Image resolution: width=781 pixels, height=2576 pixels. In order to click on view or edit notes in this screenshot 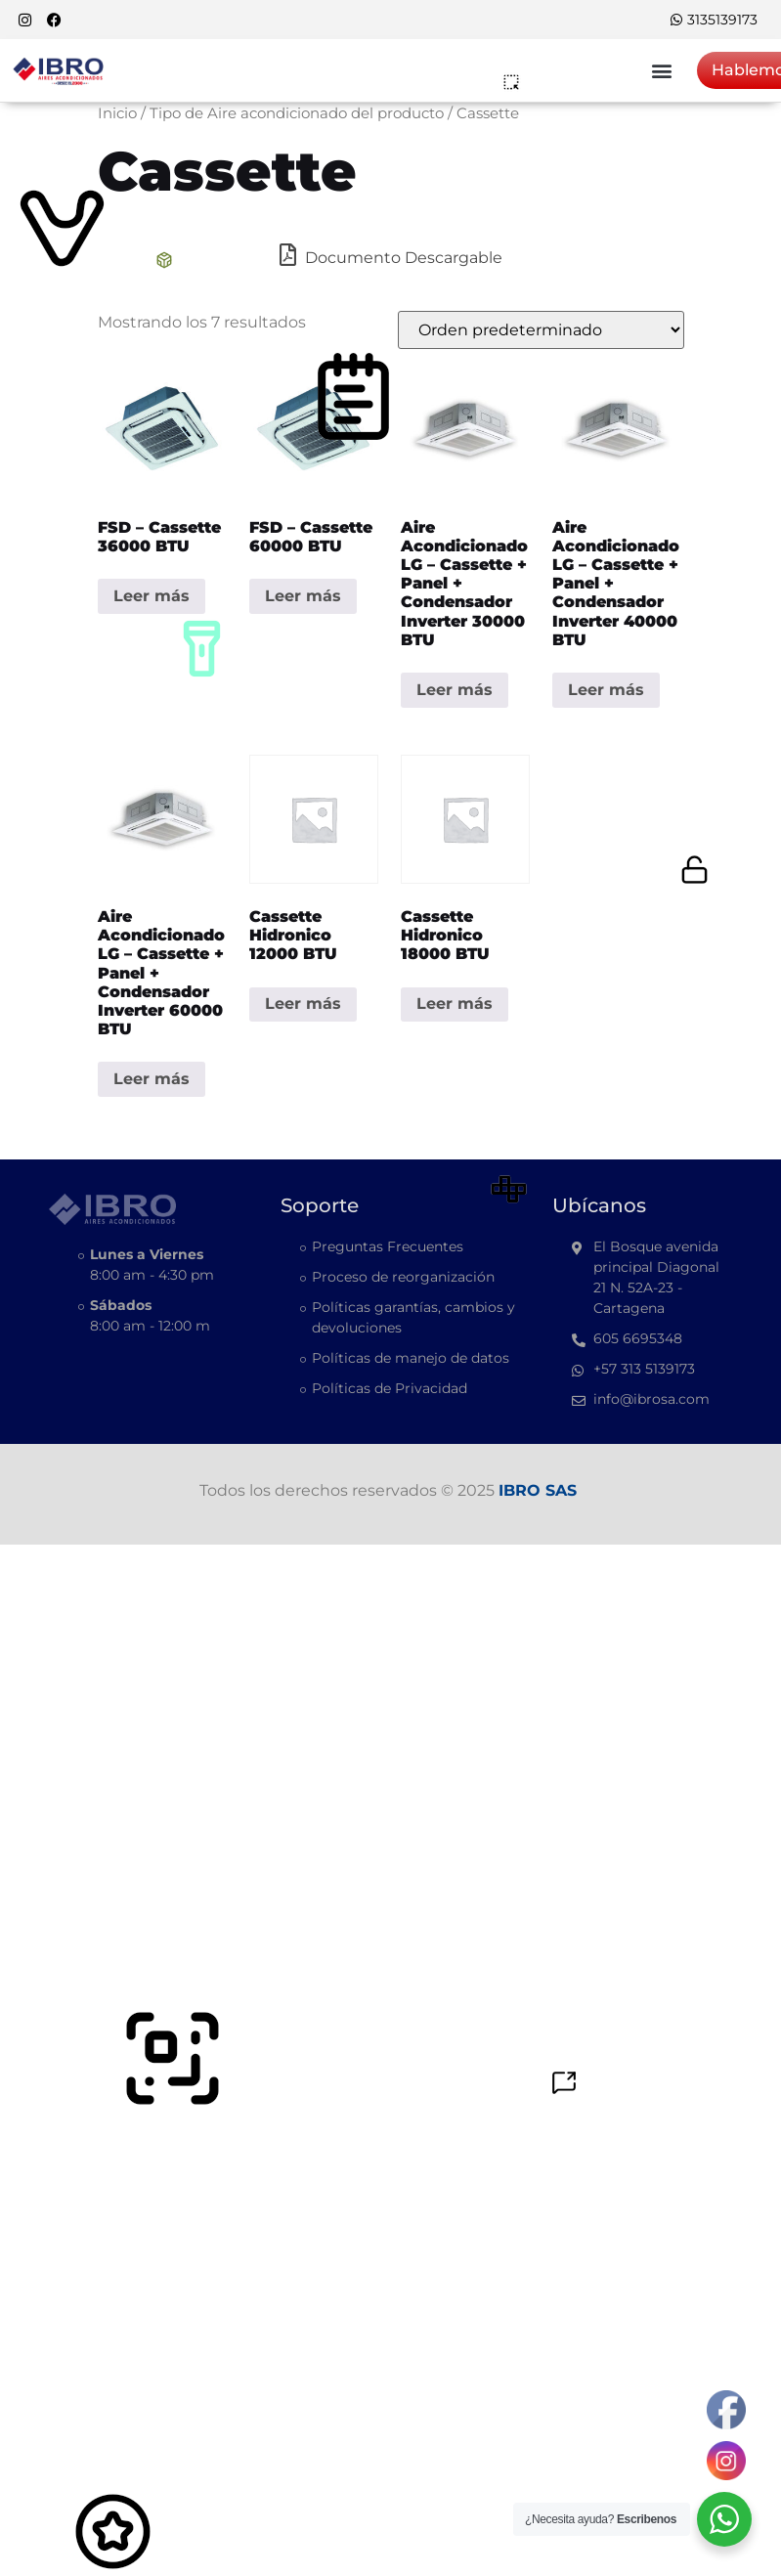, I will do `click(353, 396)`.